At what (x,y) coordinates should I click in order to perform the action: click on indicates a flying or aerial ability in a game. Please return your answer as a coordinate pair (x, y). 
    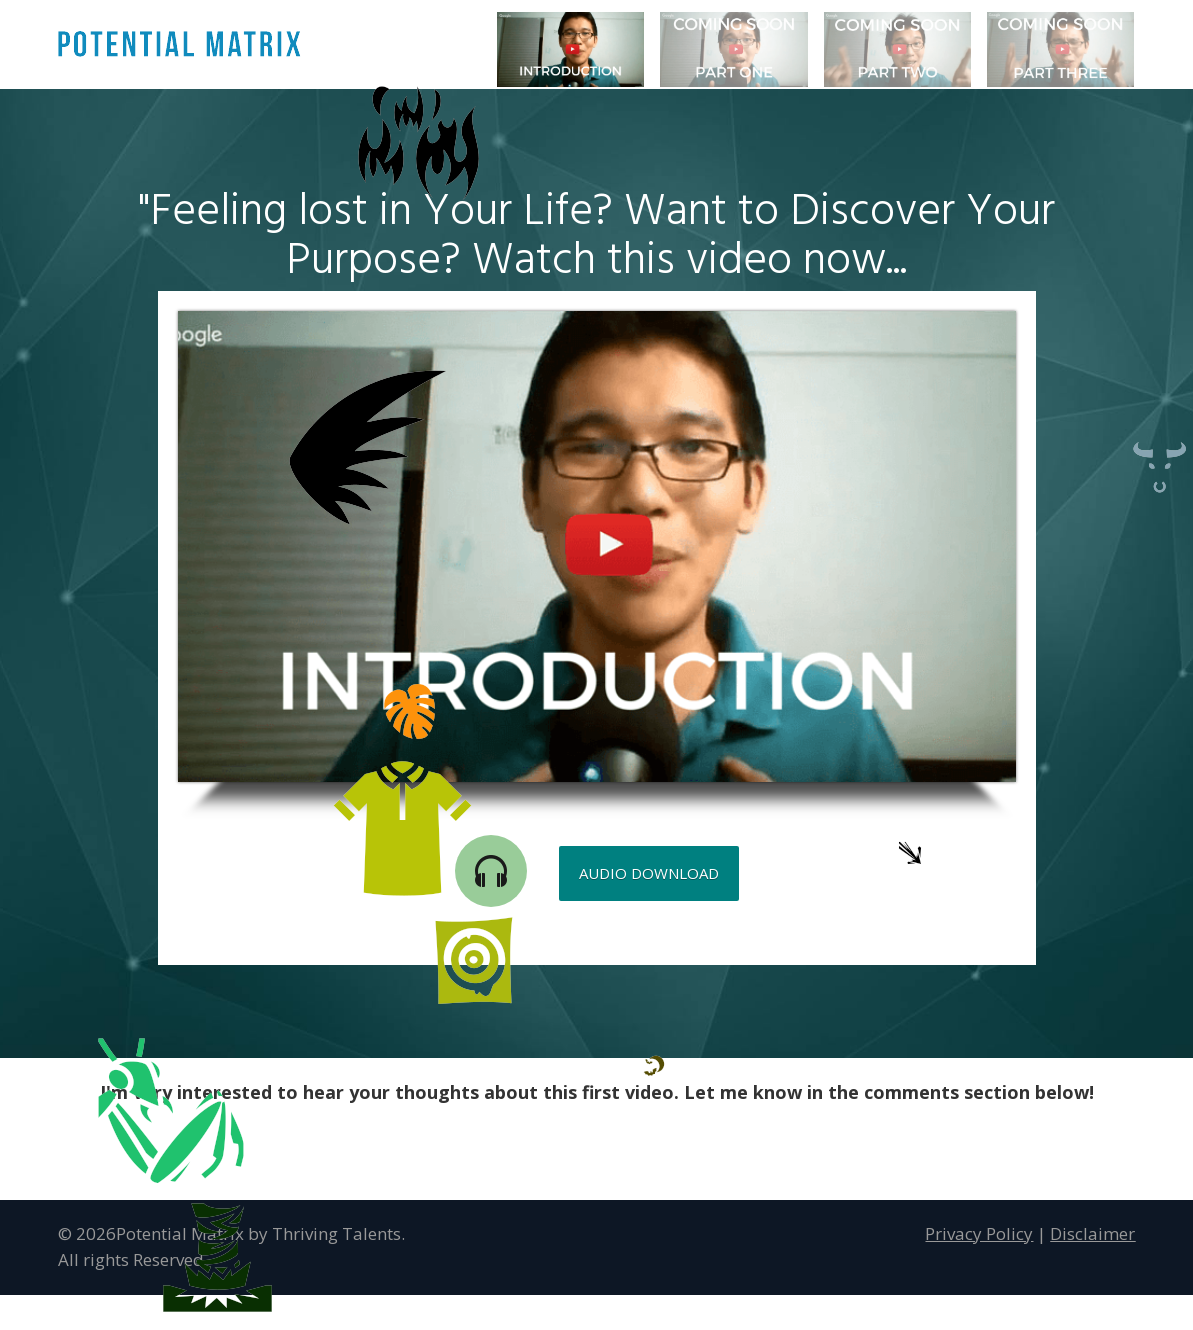
    Looking at the image, I should click on (368, 445).